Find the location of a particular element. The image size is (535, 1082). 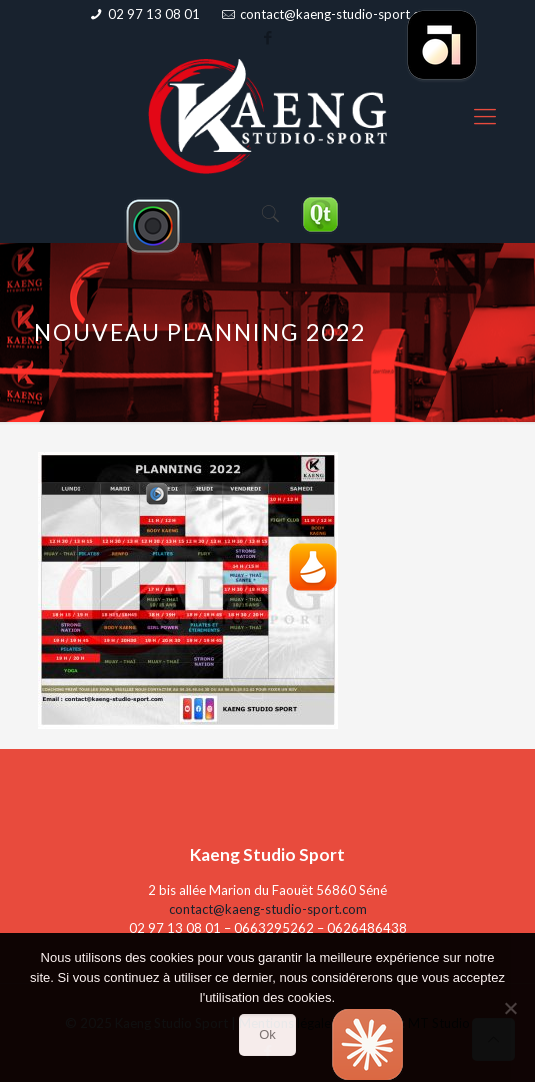

open Qt Assistant documentation browser is located at coordinates (320, 214).